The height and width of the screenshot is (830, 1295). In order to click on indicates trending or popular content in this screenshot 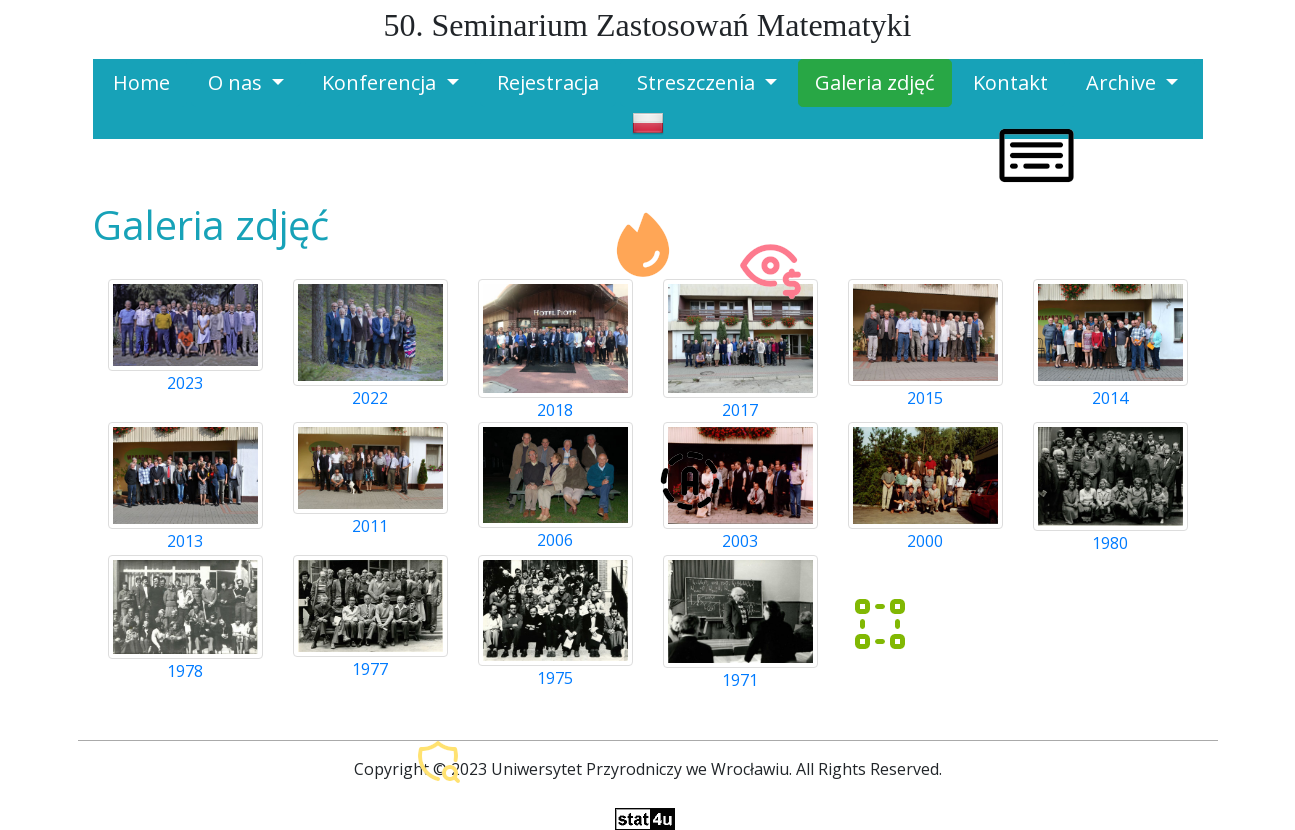, I will do `click(643, 246)`.